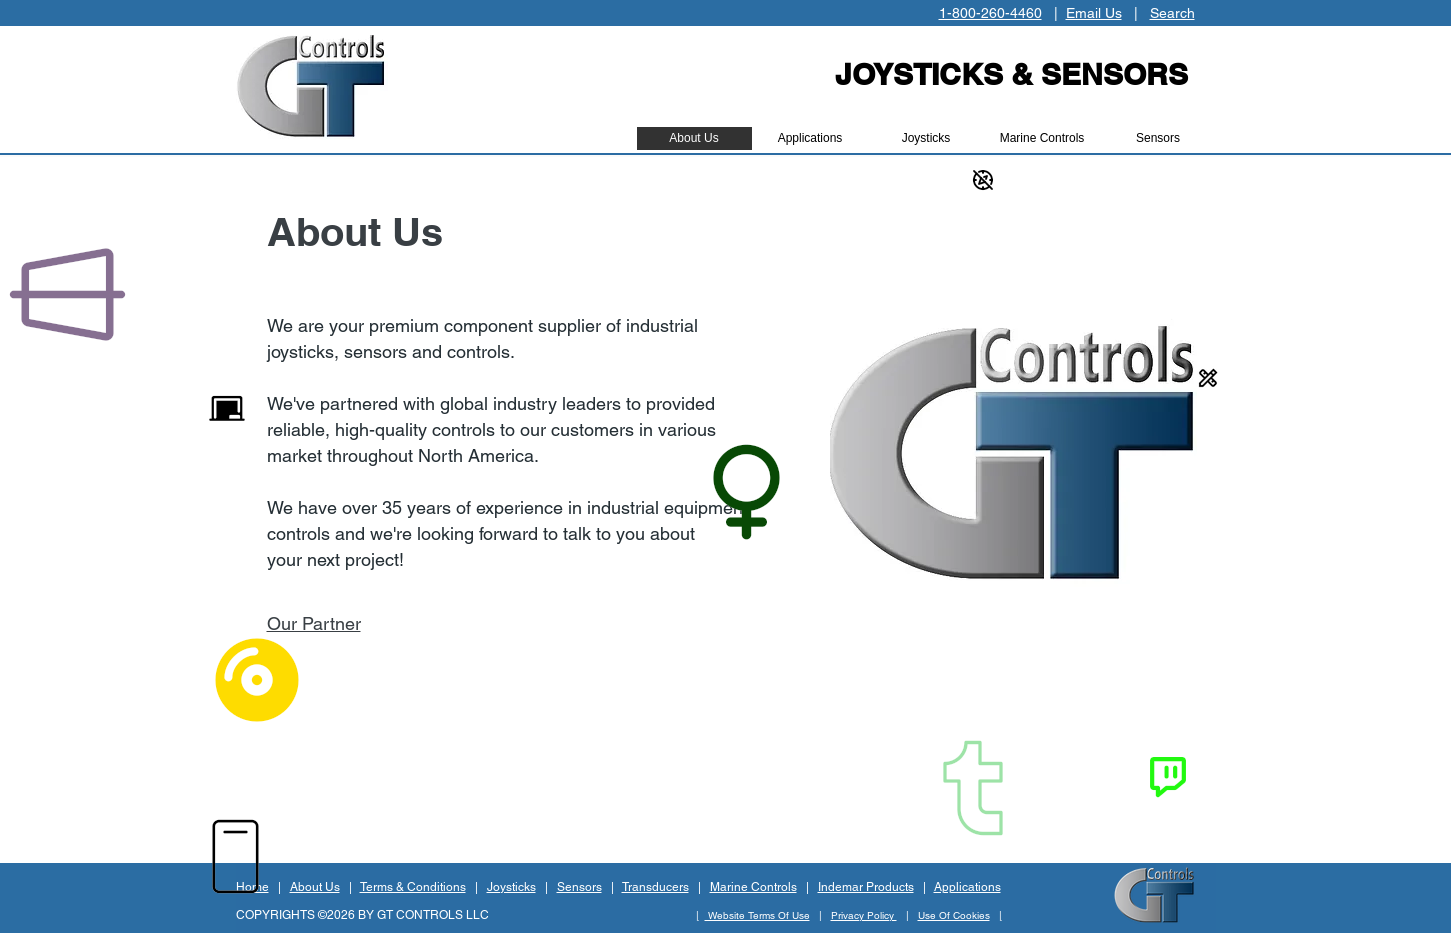  I want to click on compass or navigation feature disabled, so click(983, 180).